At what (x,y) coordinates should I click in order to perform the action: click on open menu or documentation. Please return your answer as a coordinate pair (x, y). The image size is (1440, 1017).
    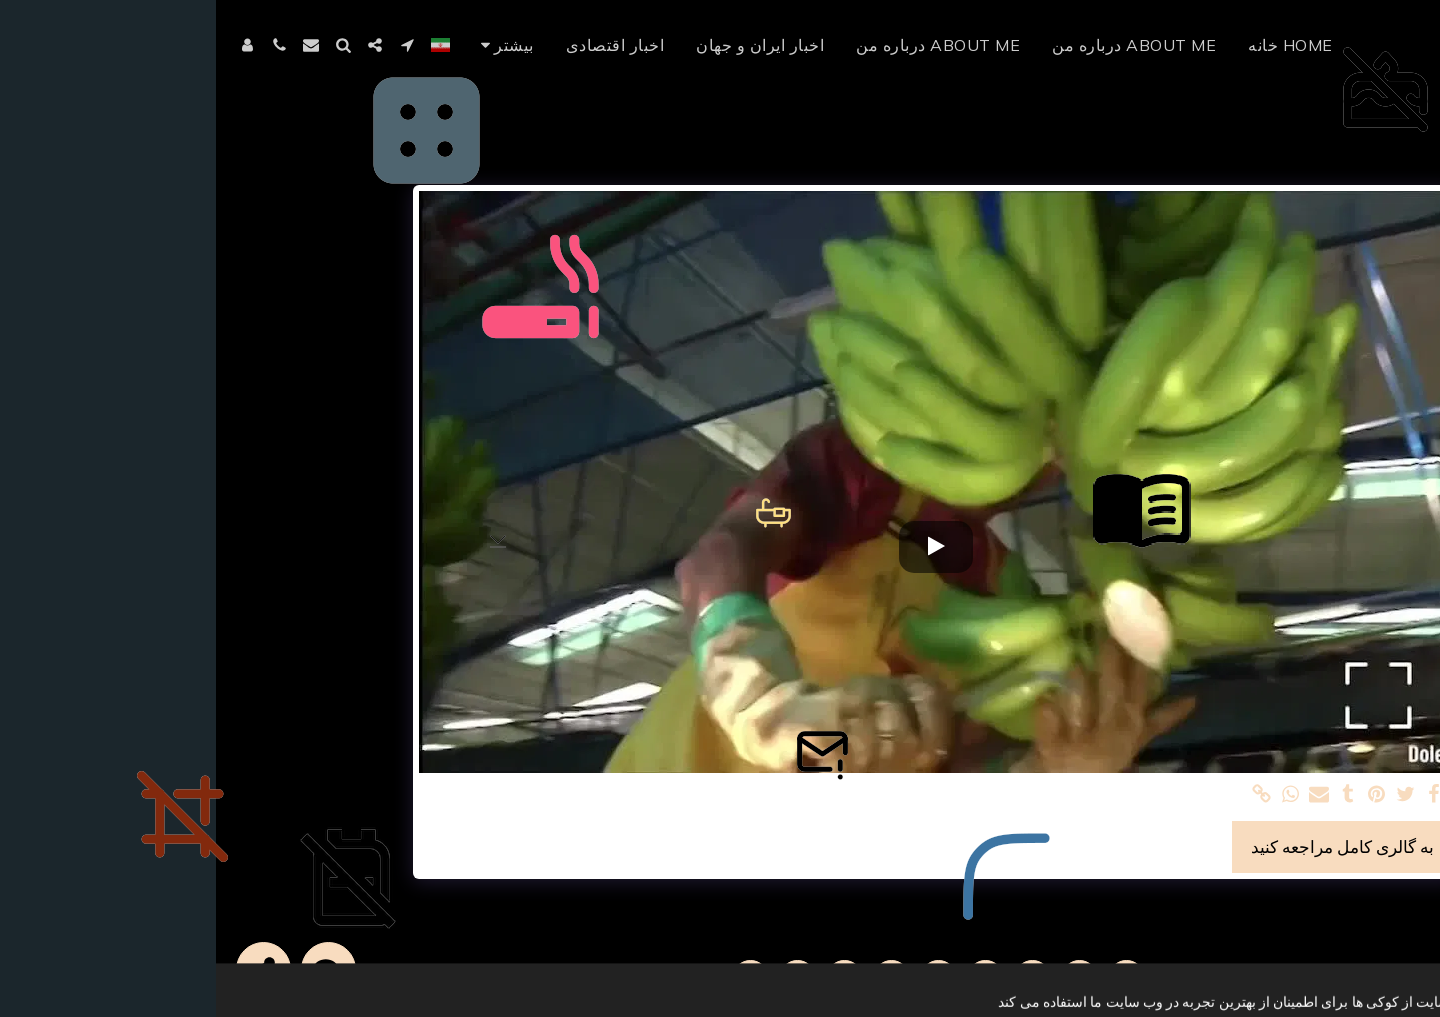
    Looking at the image, I should click on (1142, 507).